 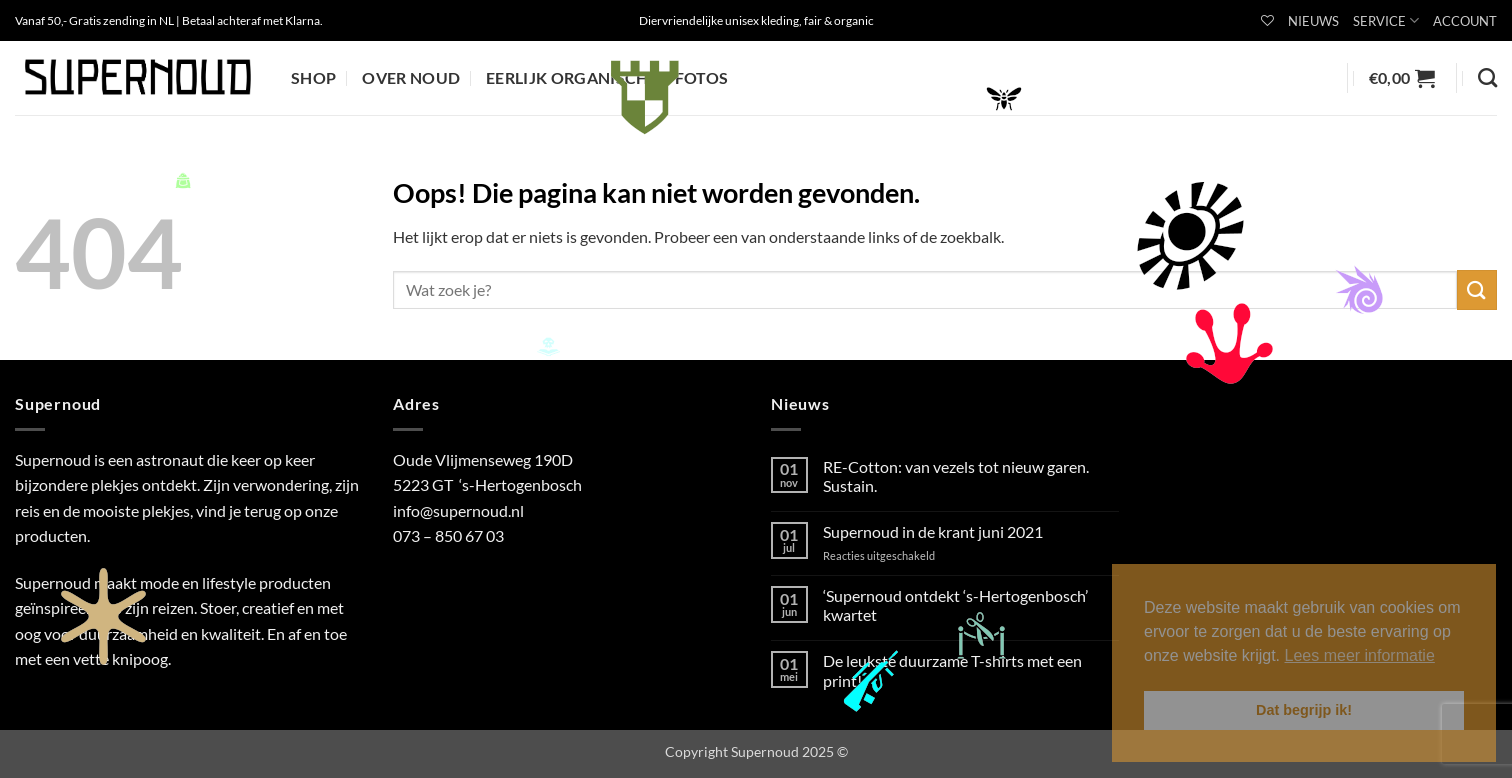 I want to click on indicates a powder or ingredient item in inventory, so click(x=183, y=180).